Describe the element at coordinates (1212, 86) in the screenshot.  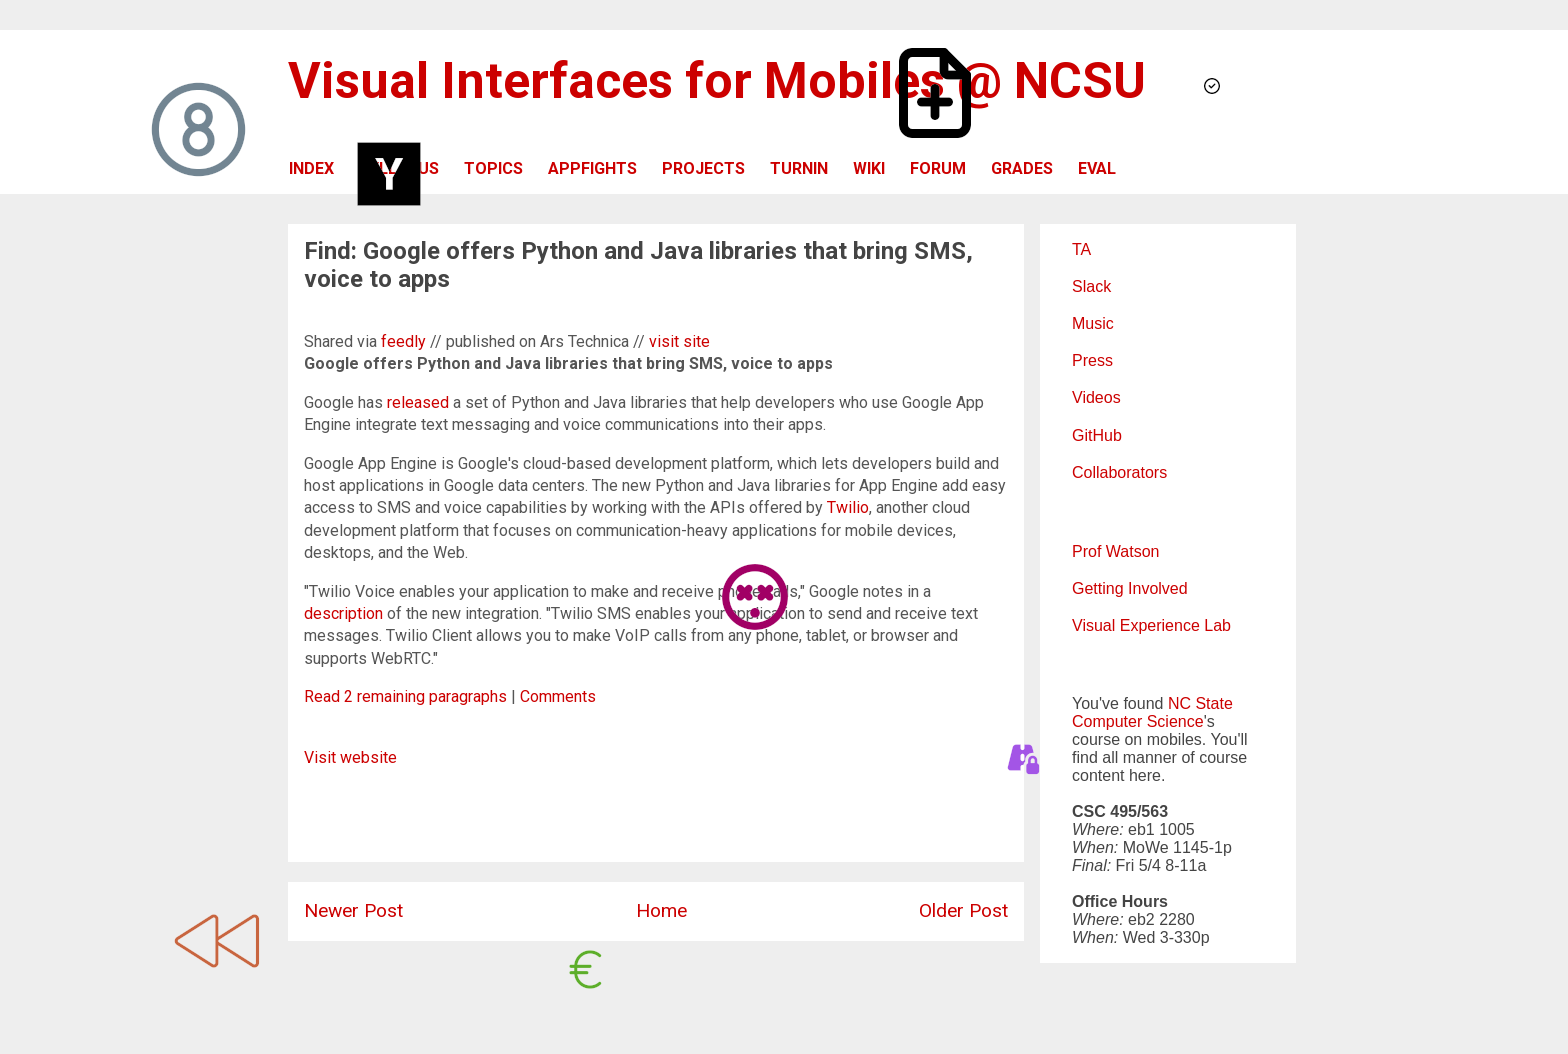
I see `indicates a closed or resolved issue` at that location.